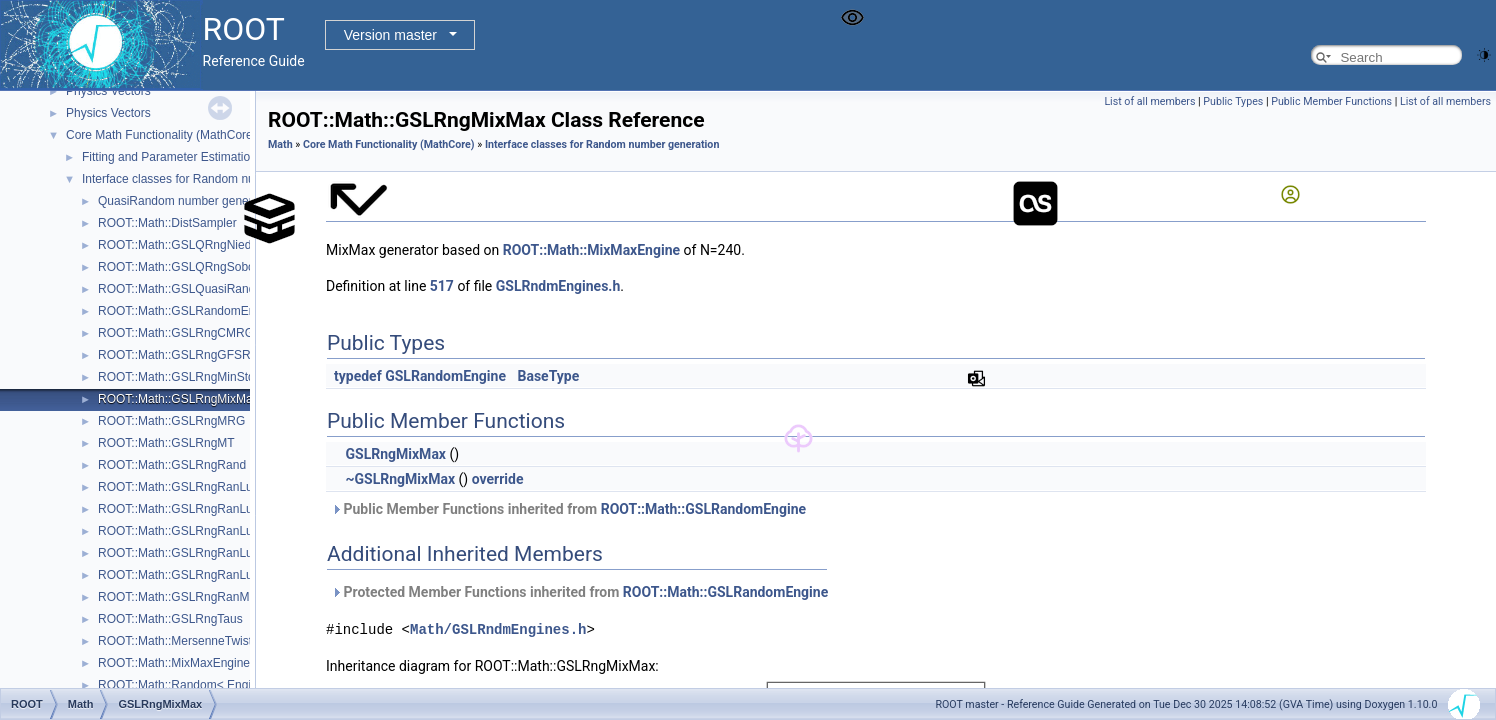  I want to click on open Microsoft Outlook email app, so click(976, 378).